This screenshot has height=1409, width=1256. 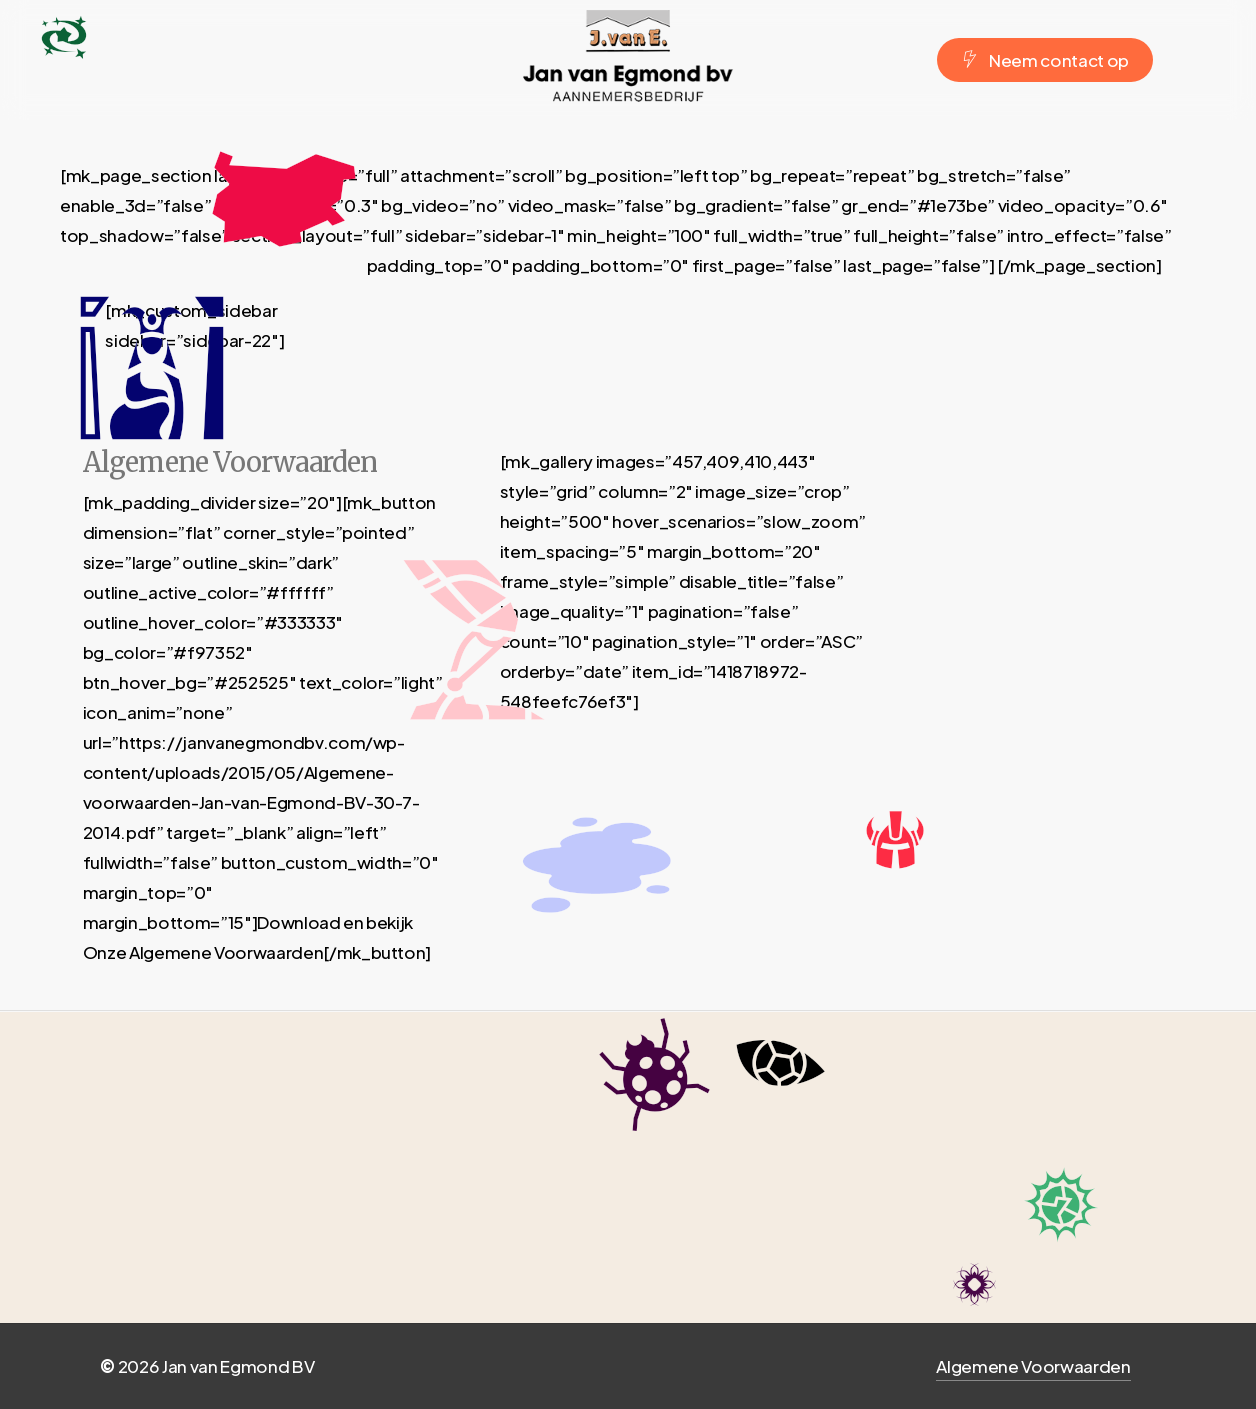 I want to click on indicates a power-up or special ability is active, so click(x=1061, y=1204).